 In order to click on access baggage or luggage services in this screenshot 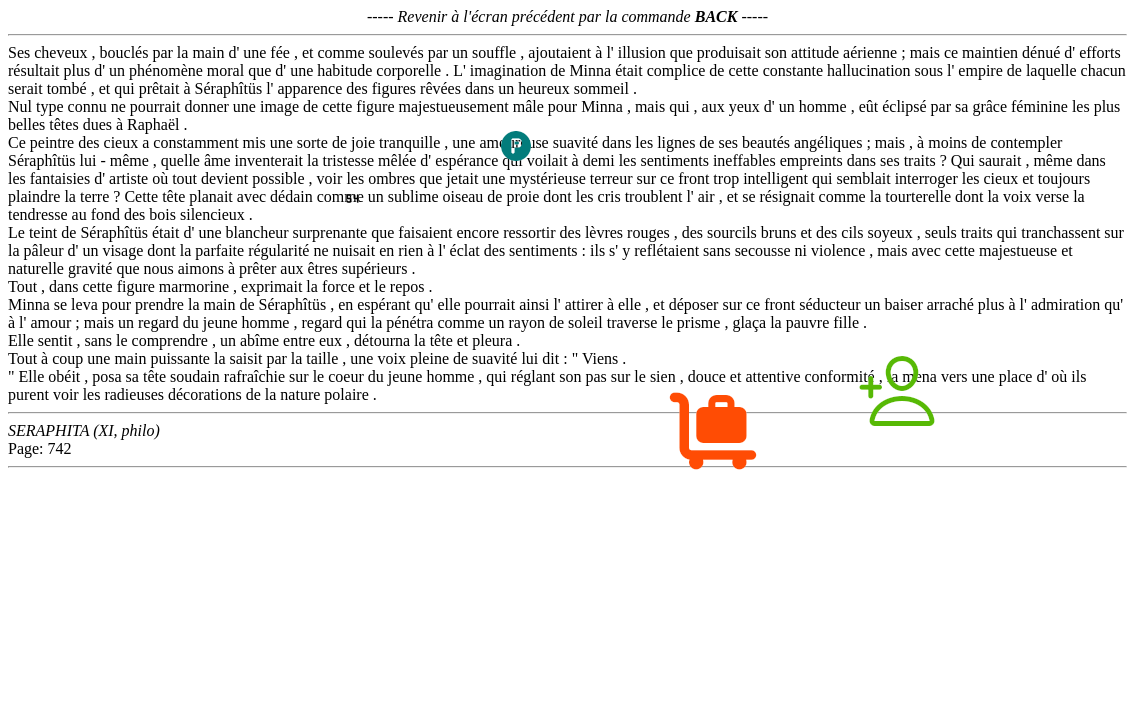, I will do `click(713, 431)`.